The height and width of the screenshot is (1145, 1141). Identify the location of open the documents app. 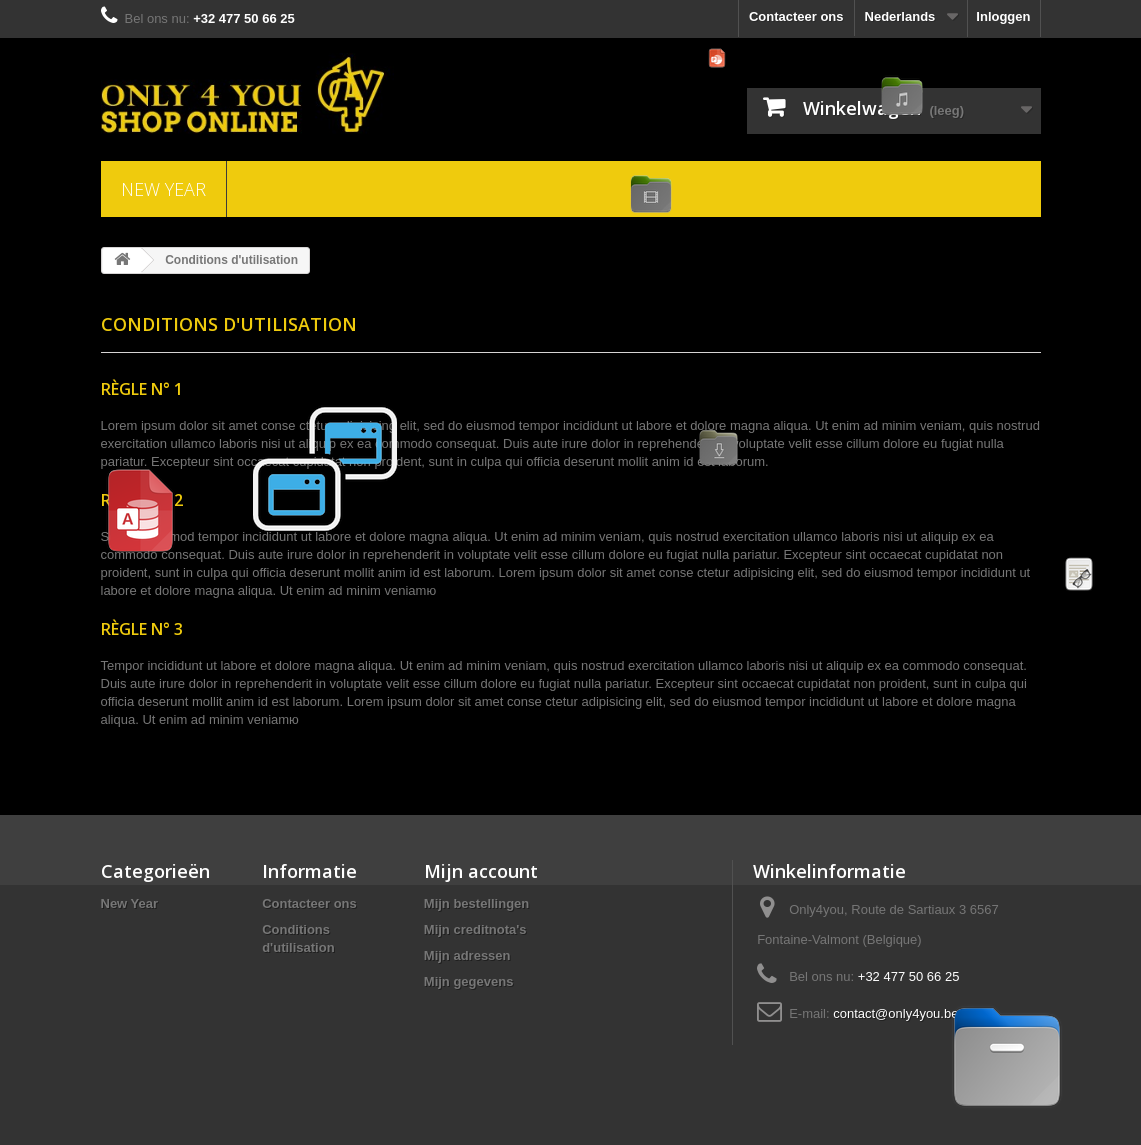
(1079, 574).